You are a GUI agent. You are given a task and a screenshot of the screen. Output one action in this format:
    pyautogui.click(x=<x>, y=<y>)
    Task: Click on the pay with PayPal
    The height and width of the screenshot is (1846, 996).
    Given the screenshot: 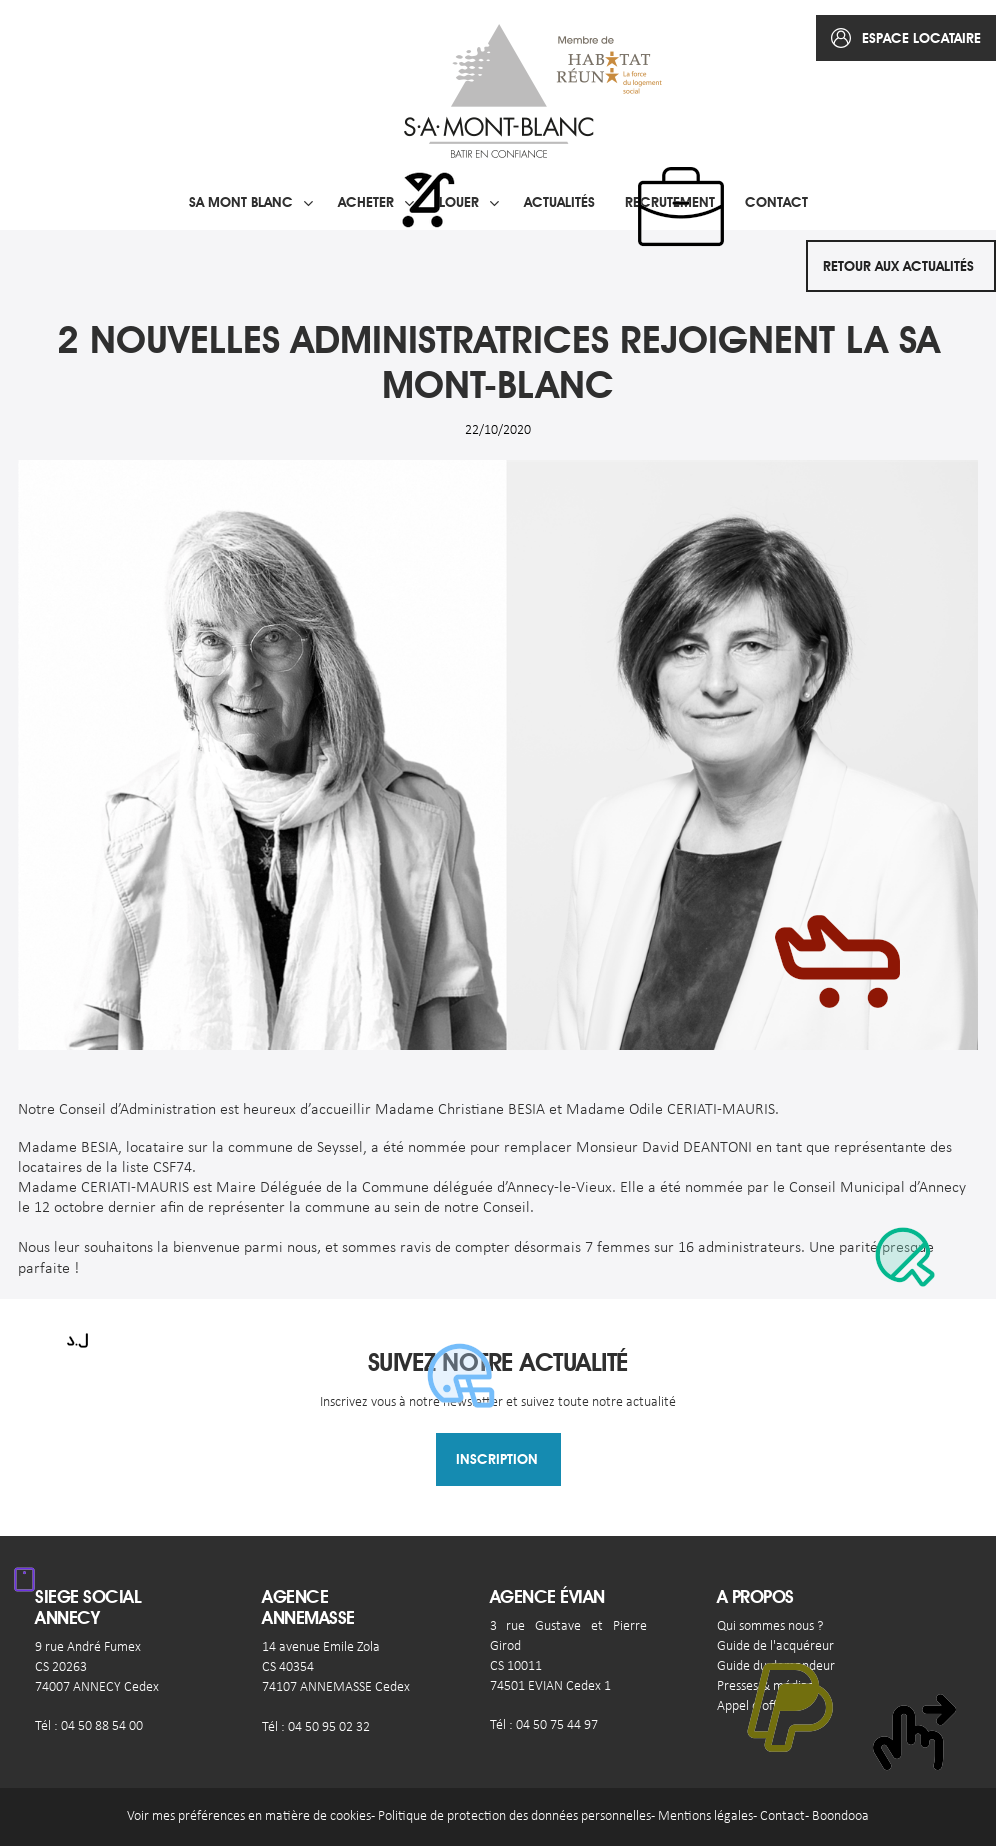 What is the action you would take?
    pyautogui.click(x=788, y=1707)
    